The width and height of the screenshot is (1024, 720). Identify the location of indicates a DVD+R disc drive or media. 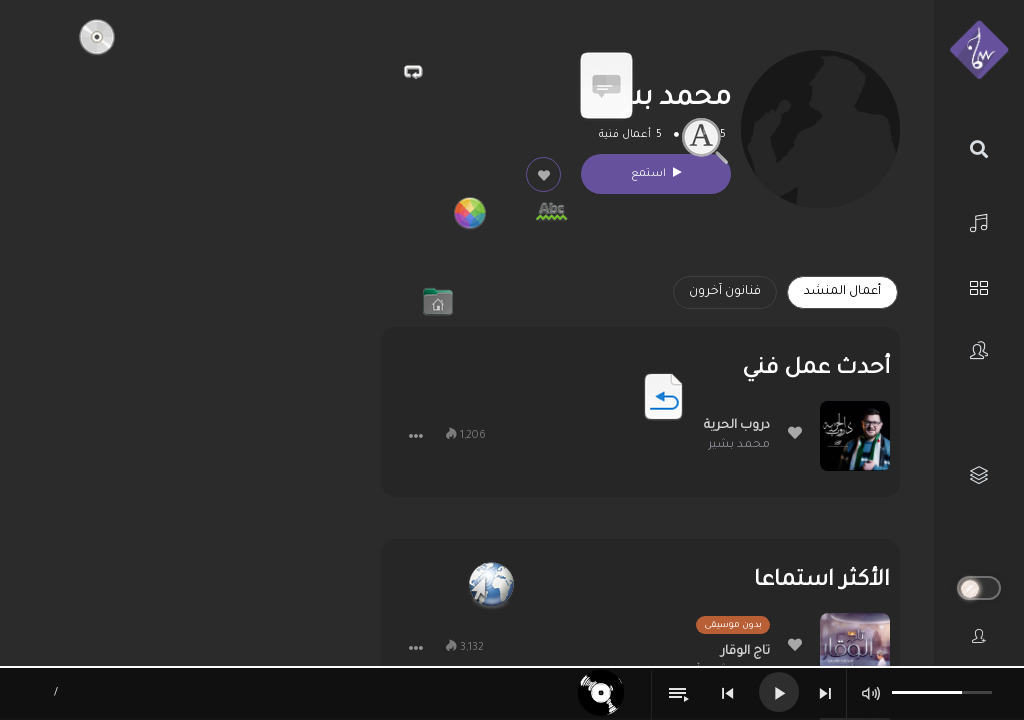
(97, 37).